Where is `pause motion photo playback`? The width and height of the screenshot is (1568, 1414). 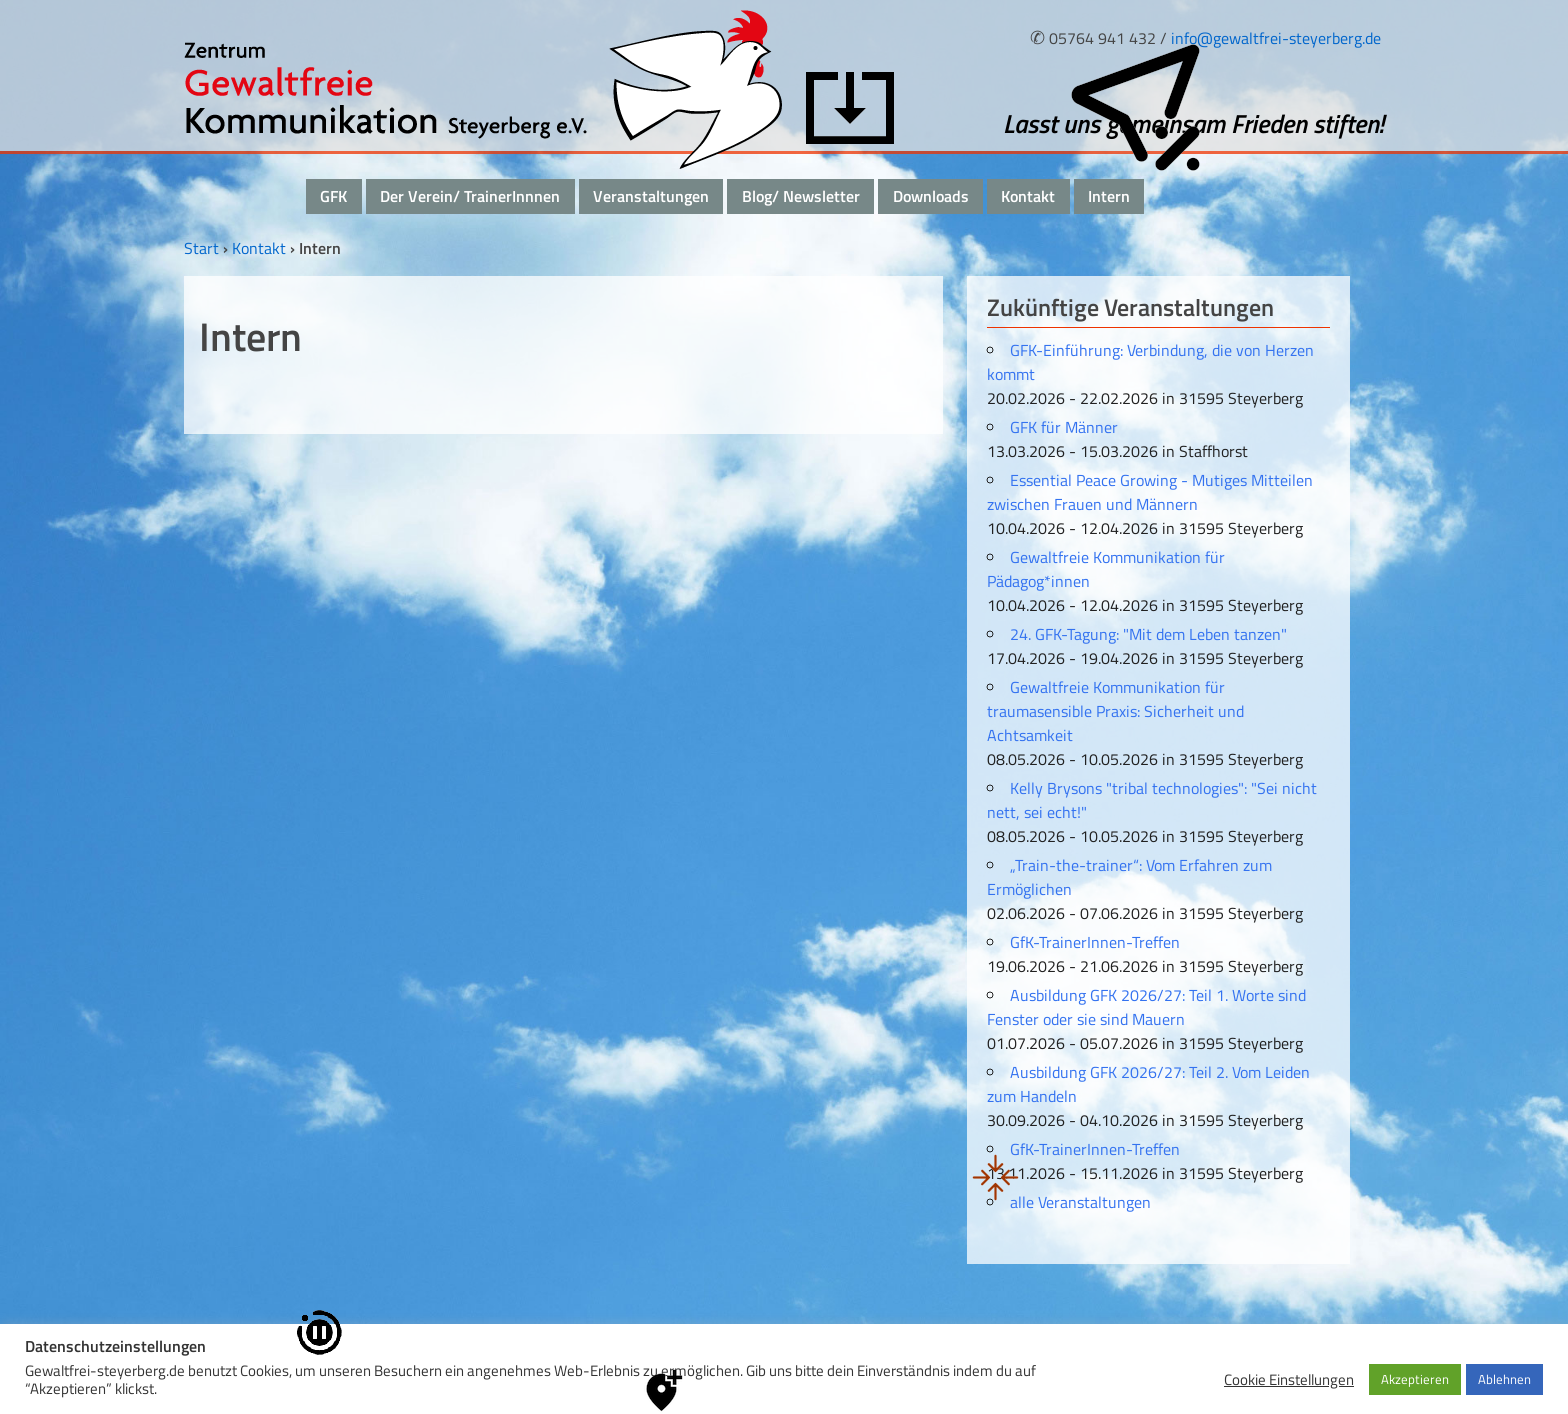
pause motion photo playback is located at coordinates (319, 1332).